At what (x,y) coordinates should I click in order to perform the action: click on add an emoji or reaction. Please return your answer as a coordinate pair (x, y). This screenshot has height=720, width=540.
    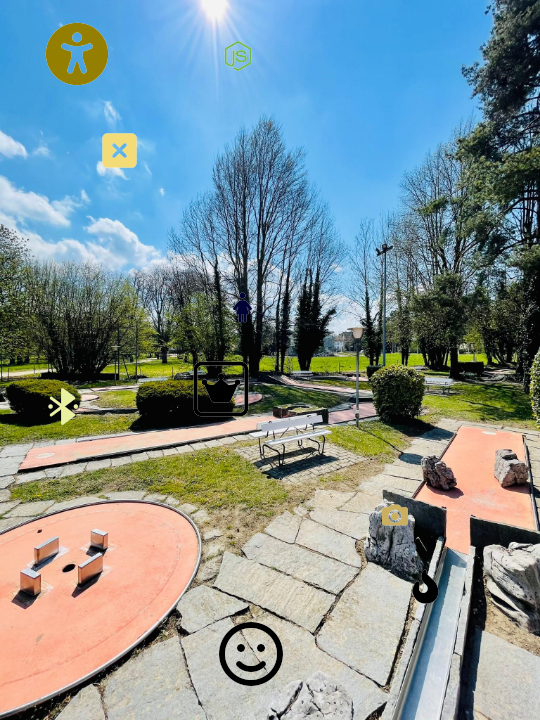
    Looking at the image, I should click on (251, 654).